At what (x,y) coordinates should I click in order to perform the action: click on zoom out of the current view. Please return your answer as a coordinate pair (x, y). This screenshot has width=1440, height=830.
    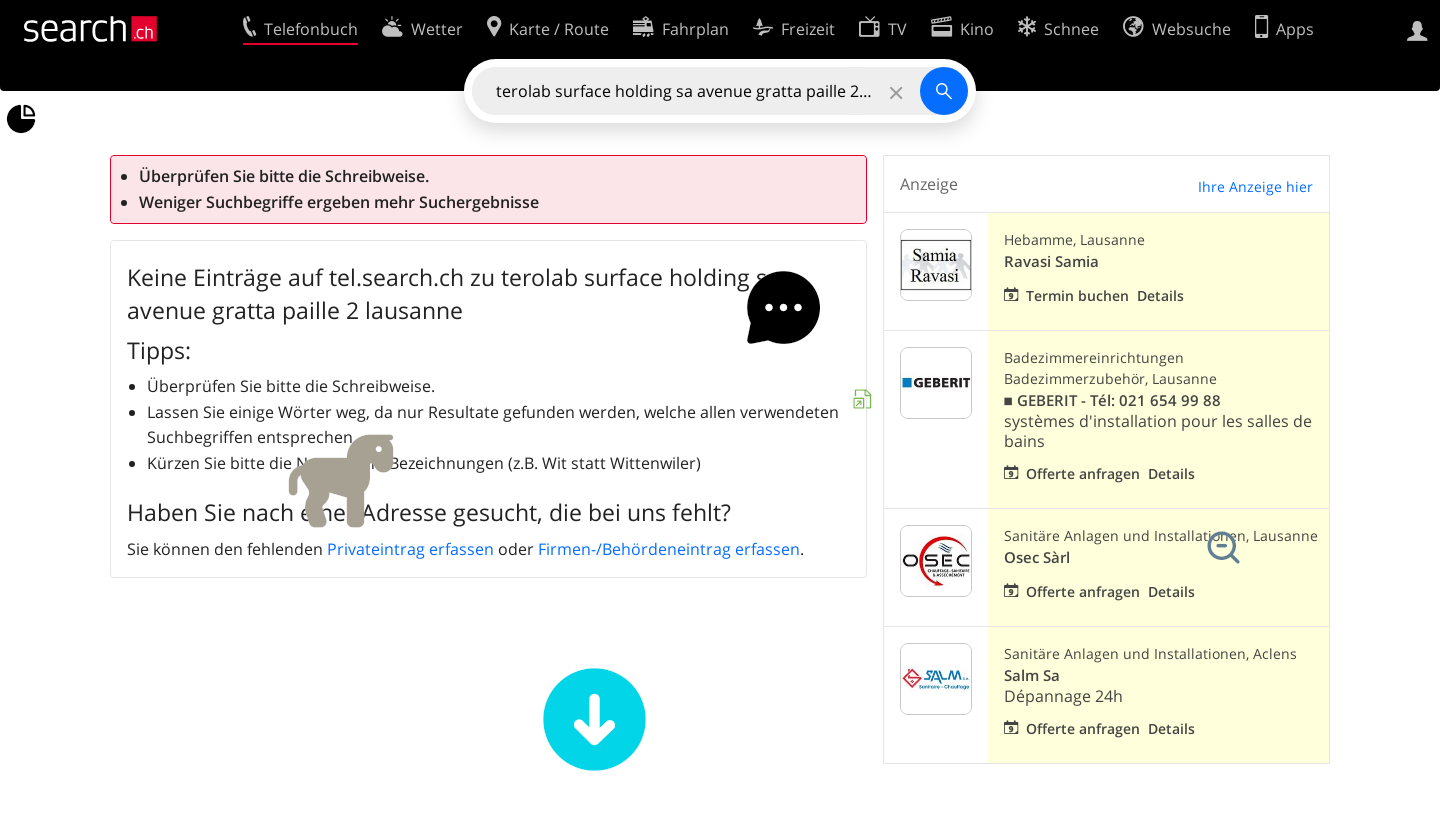
    Looking at the image, I should click on (1223, 547).